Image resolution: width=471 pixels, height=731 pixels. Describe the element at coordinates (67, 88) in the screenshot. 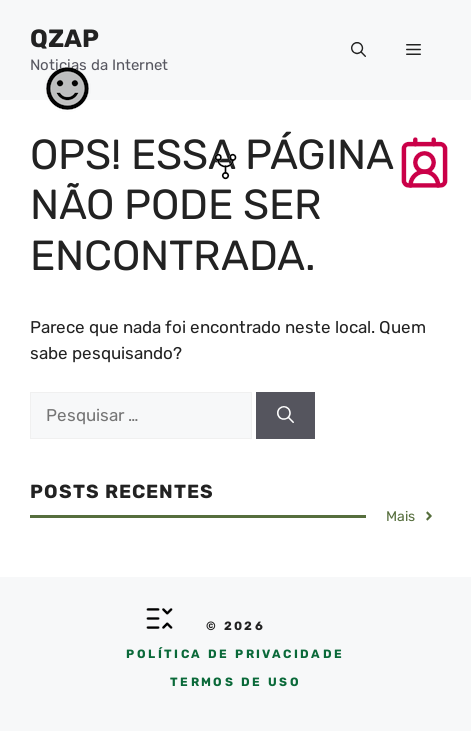

I see `rate your experience as positive` at that location.